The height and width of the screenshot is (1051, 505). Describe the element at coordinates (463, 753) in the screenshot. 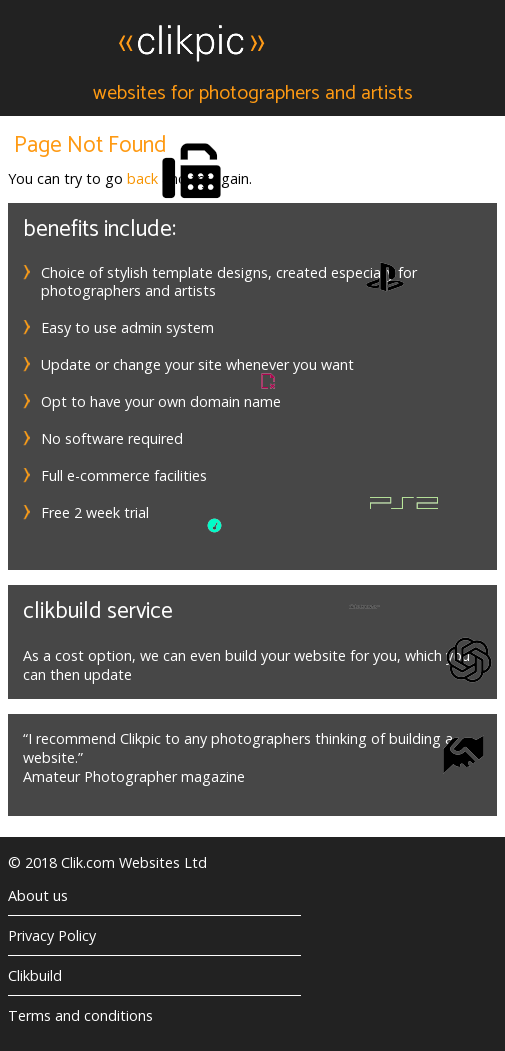

I see `access help or assistance services` at that location.